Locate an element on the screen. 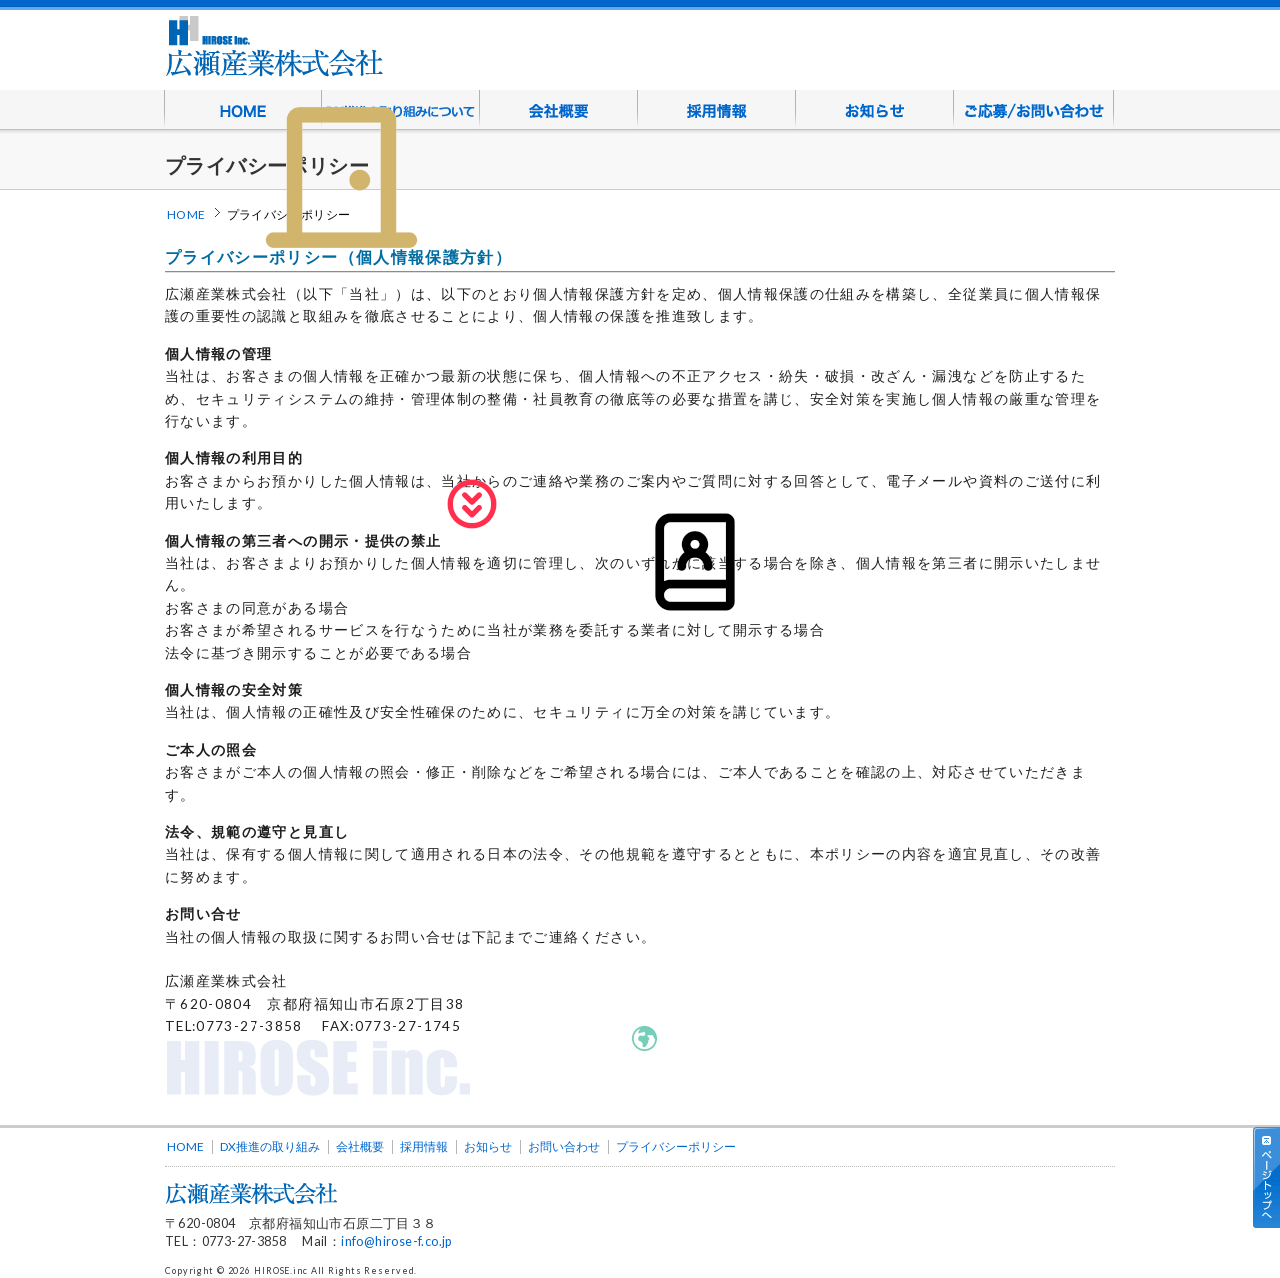  expand all content below is located at coordinates (472, 504).